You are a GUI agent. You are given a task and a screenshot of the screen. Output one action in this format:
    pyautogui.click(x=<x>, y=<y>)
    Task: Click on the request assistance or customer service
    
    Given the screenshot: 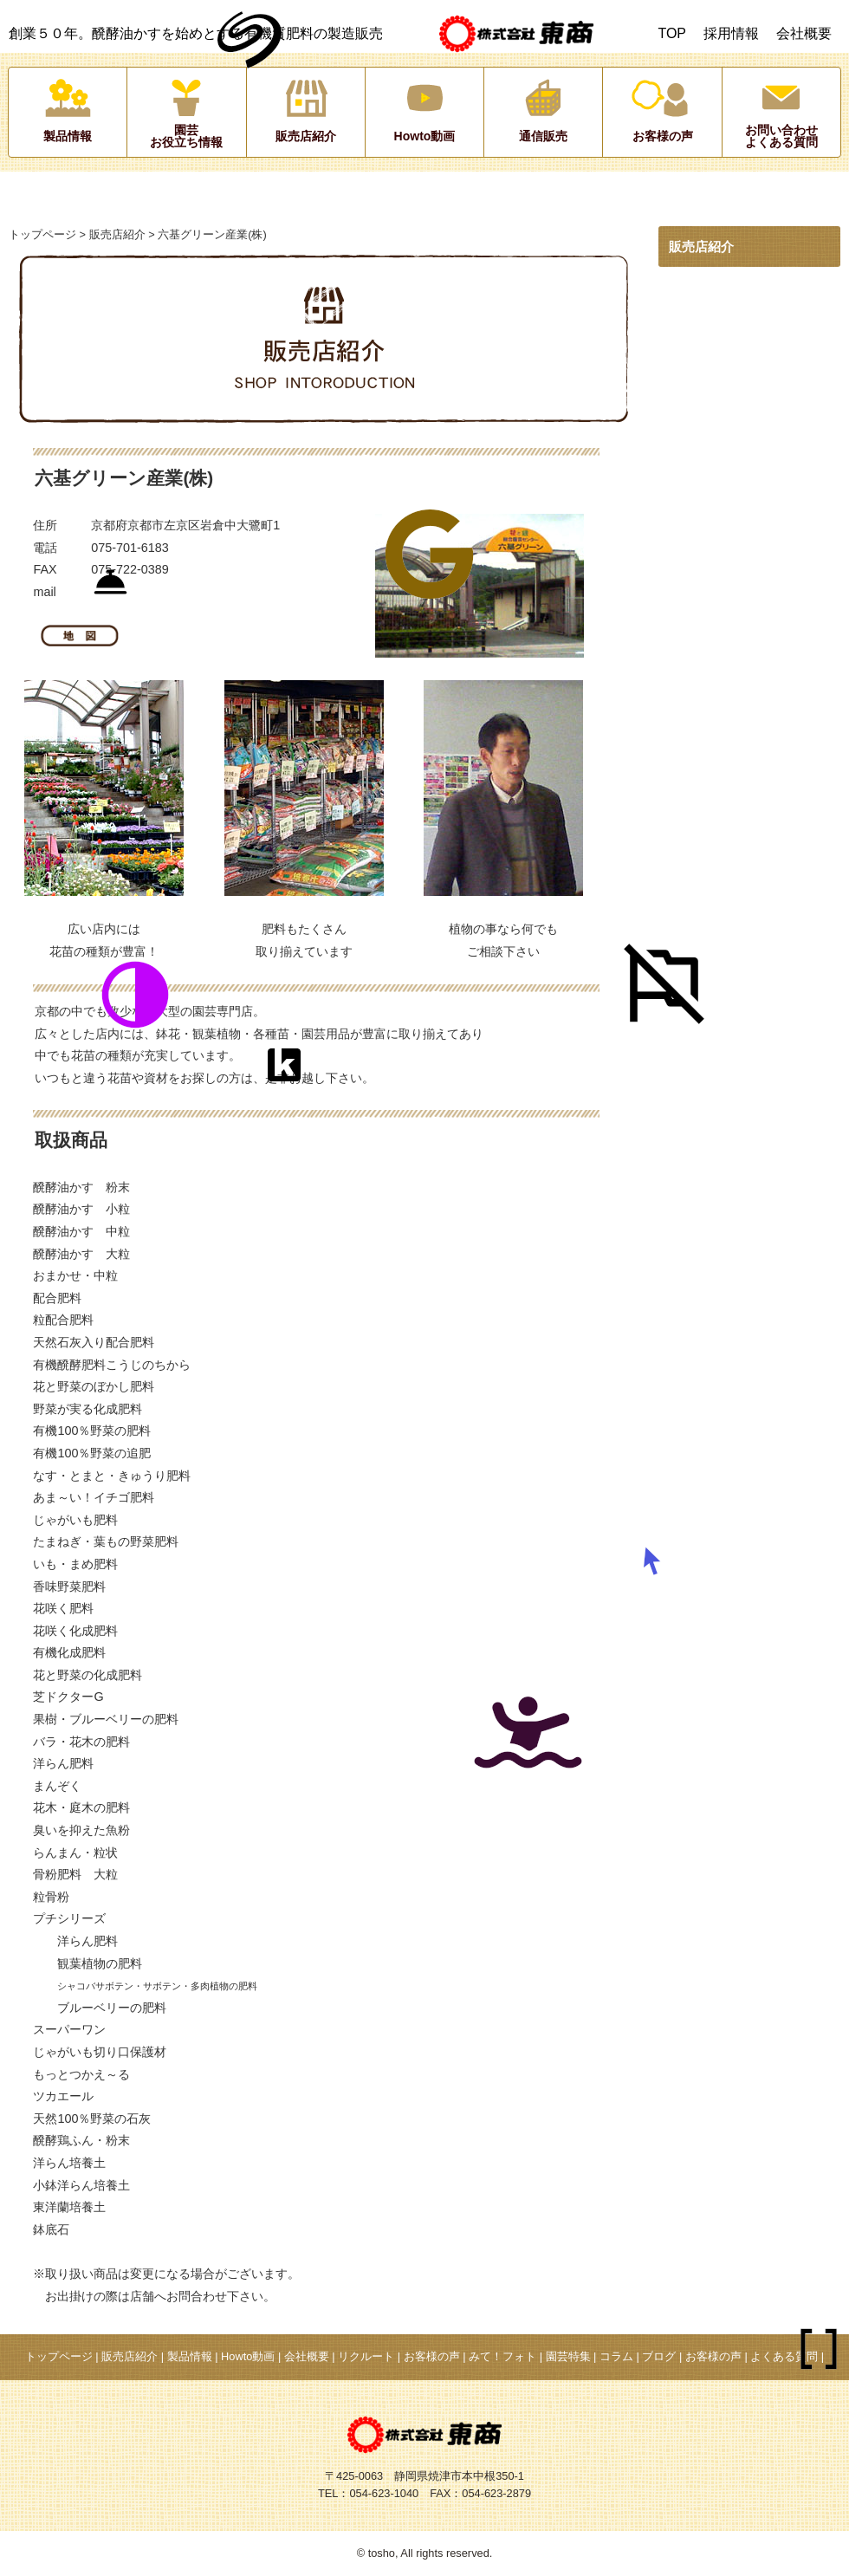 What is the action you would take?
    pyautogui.click(x=110, y=581)
    